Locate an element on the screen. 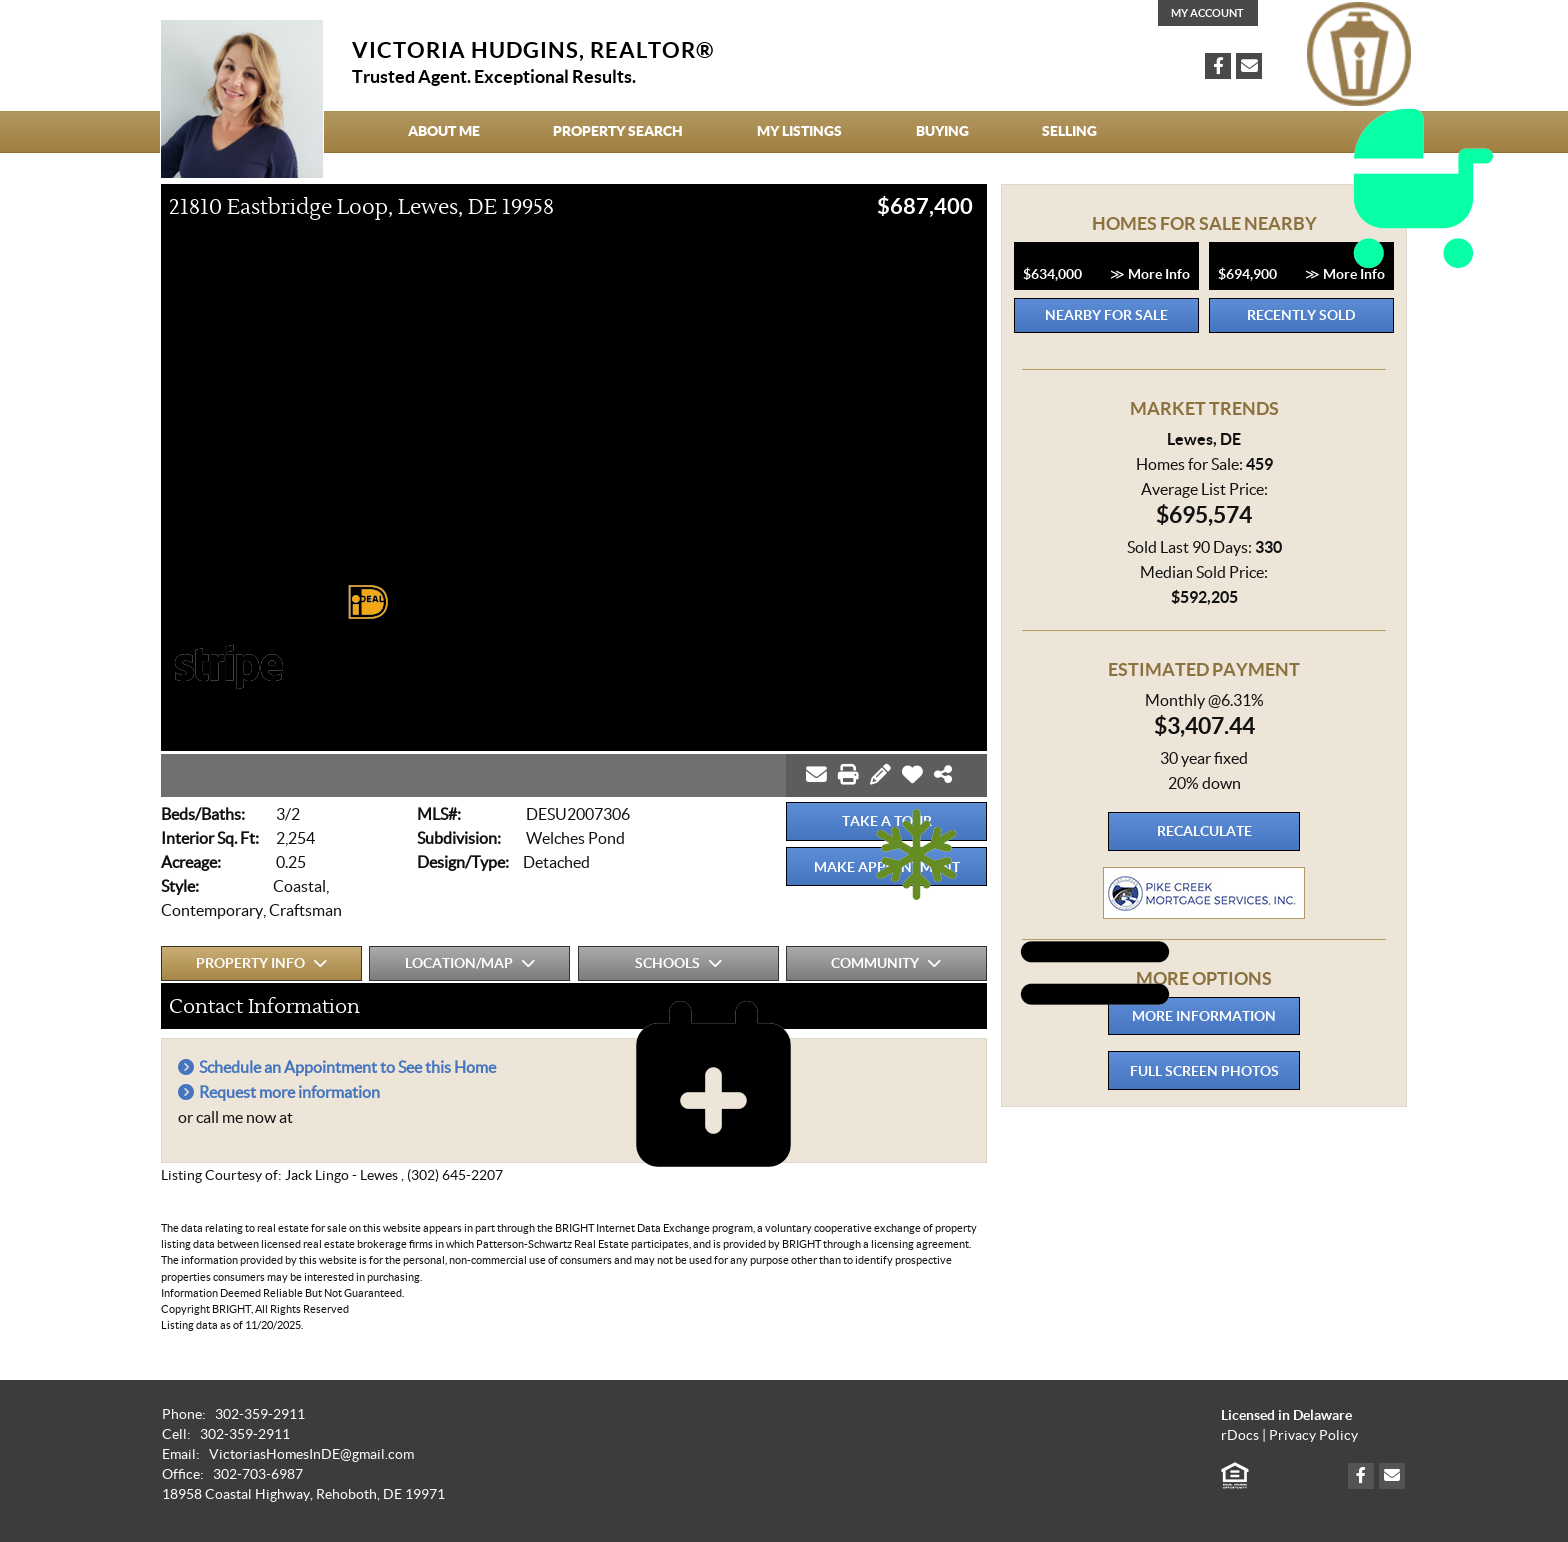 Image resolution: width=1568 pixels, height=1542 pixels. drag to reorder or rearrange items is located at coordinates (1095, 973).